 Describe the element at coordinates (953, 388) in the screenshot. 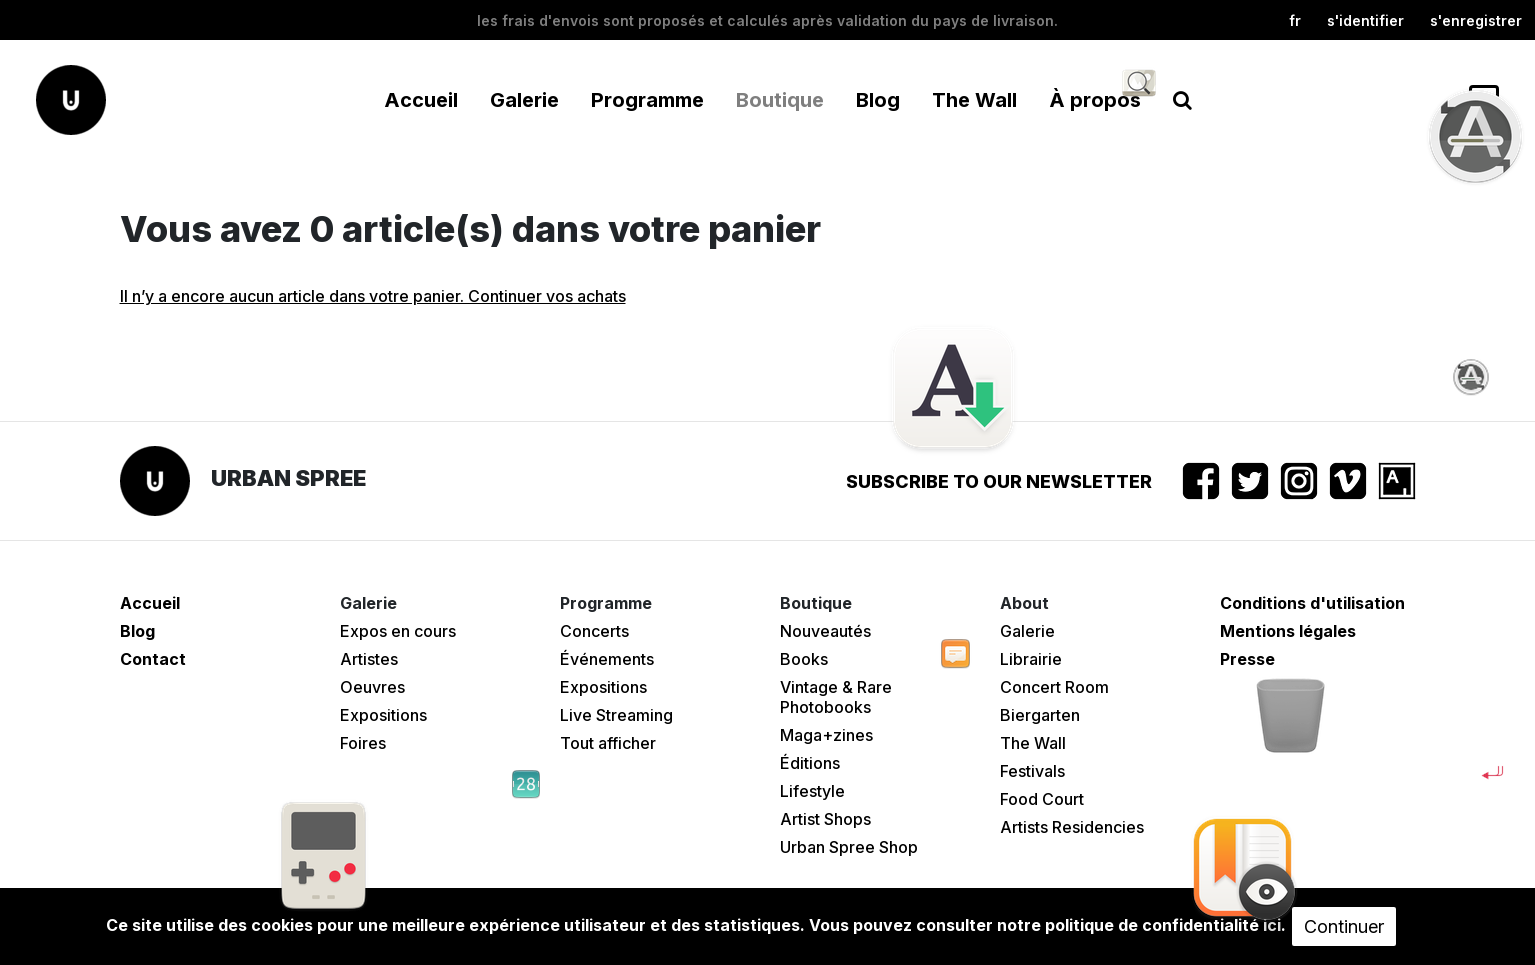

I see `download and install new fonts` at that location.